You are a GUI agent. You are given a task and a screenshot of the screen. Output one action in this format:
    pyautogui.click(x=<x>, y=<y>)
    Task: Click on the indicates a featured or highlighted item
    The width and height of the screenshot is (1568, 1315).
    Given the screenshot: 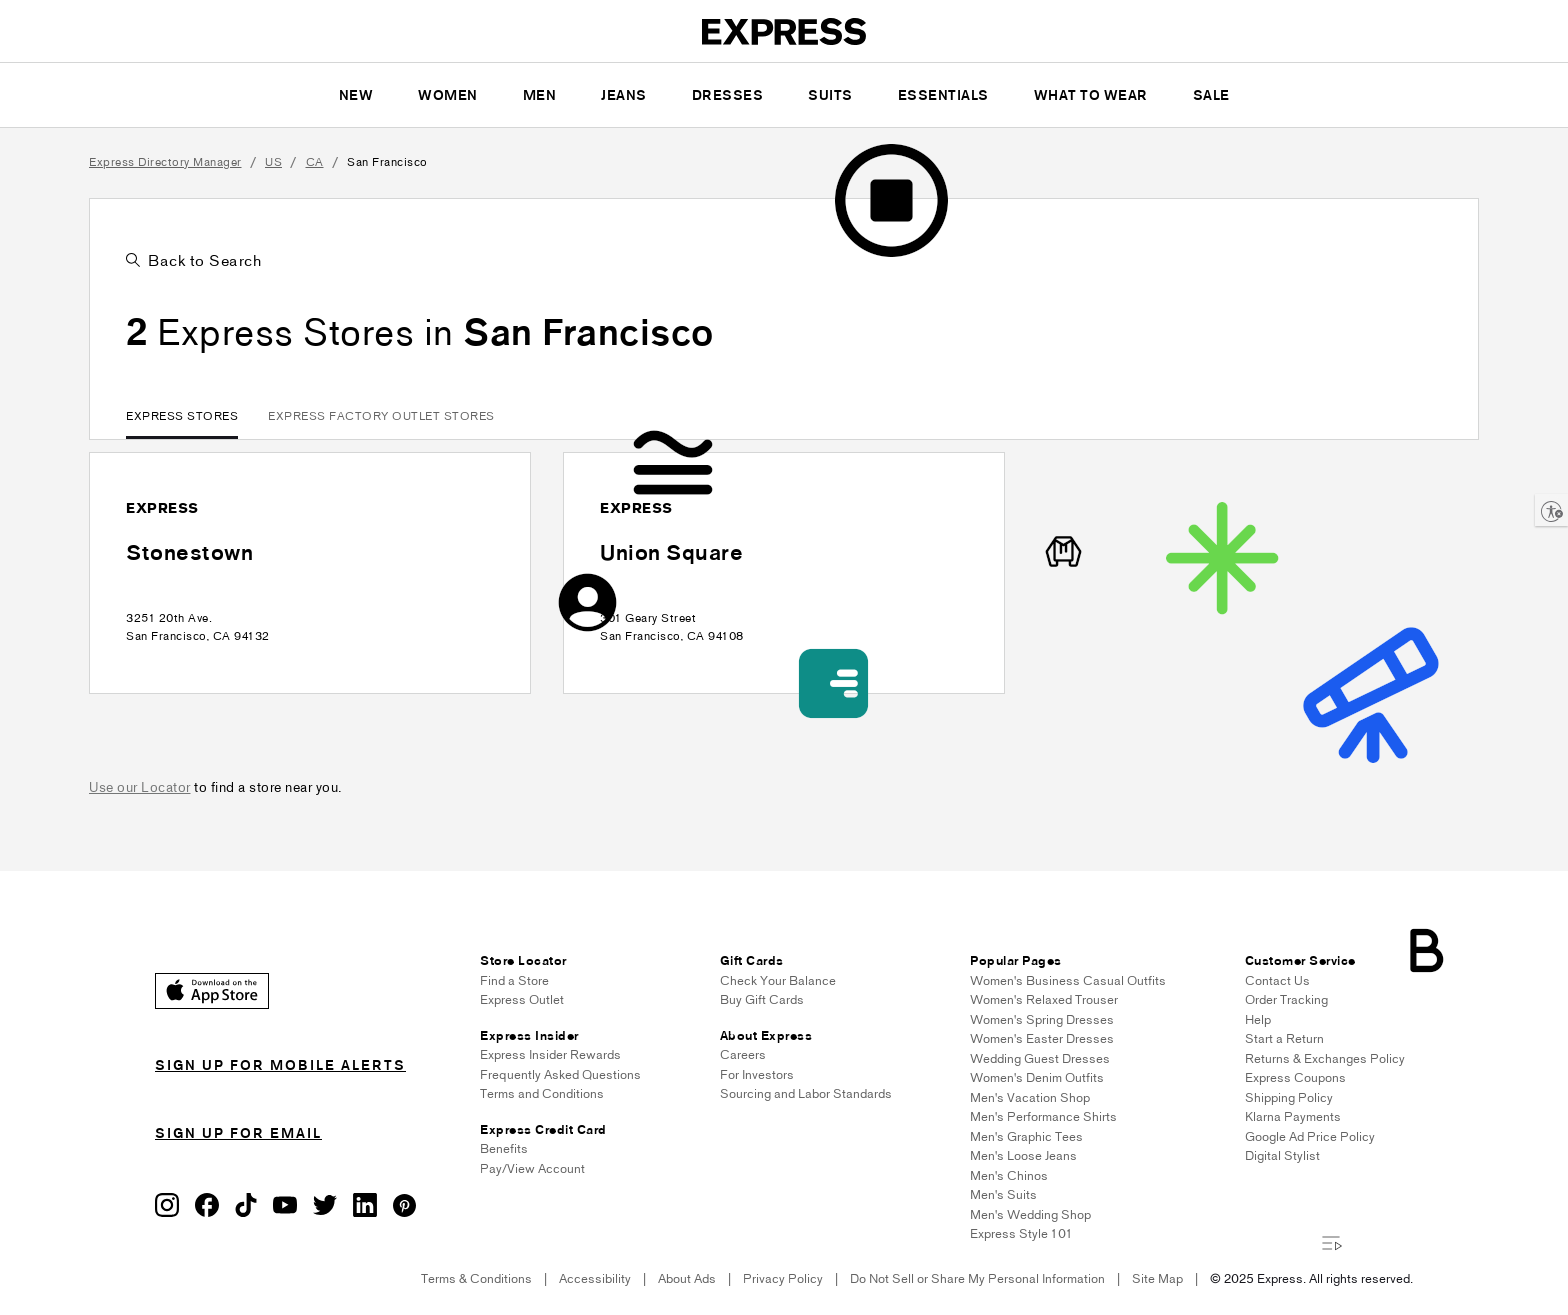 What is the action you would take?
    pyautogui.click(x=1224, y=560)
    